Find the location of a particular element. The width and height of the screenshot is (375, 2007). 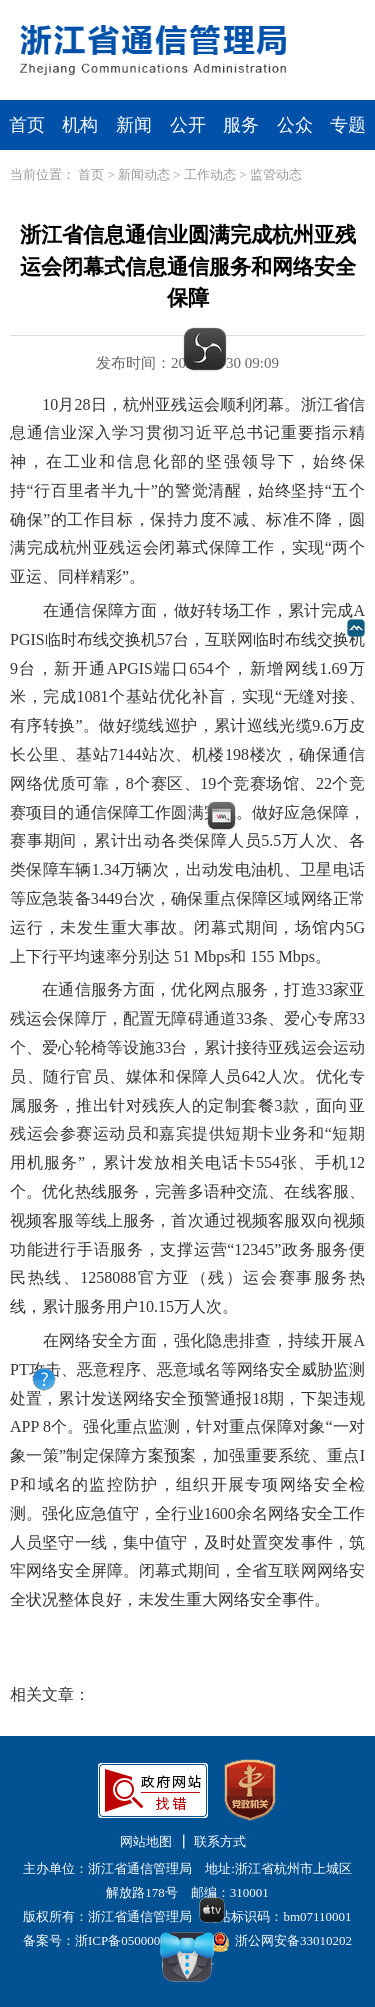

open OBS Studio for screen recording and streaming is located at coordinates (205, 349).